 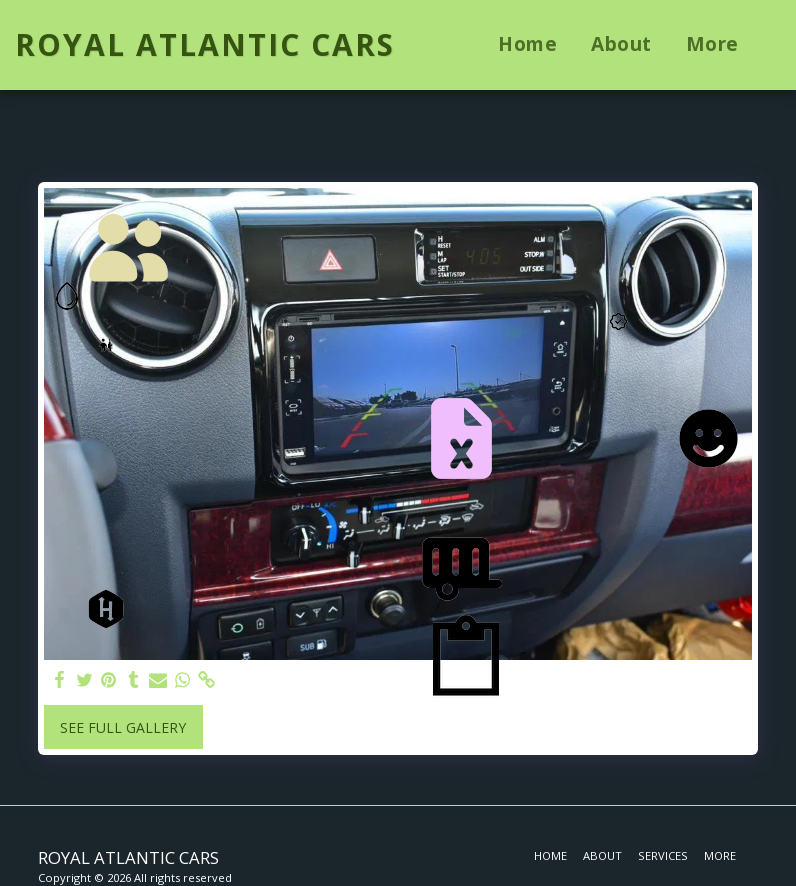 What do you see at coordinates (461, 438) in the screenshot?
I see `open or view an excel spreadsheet` at bounding box center [461, 438].